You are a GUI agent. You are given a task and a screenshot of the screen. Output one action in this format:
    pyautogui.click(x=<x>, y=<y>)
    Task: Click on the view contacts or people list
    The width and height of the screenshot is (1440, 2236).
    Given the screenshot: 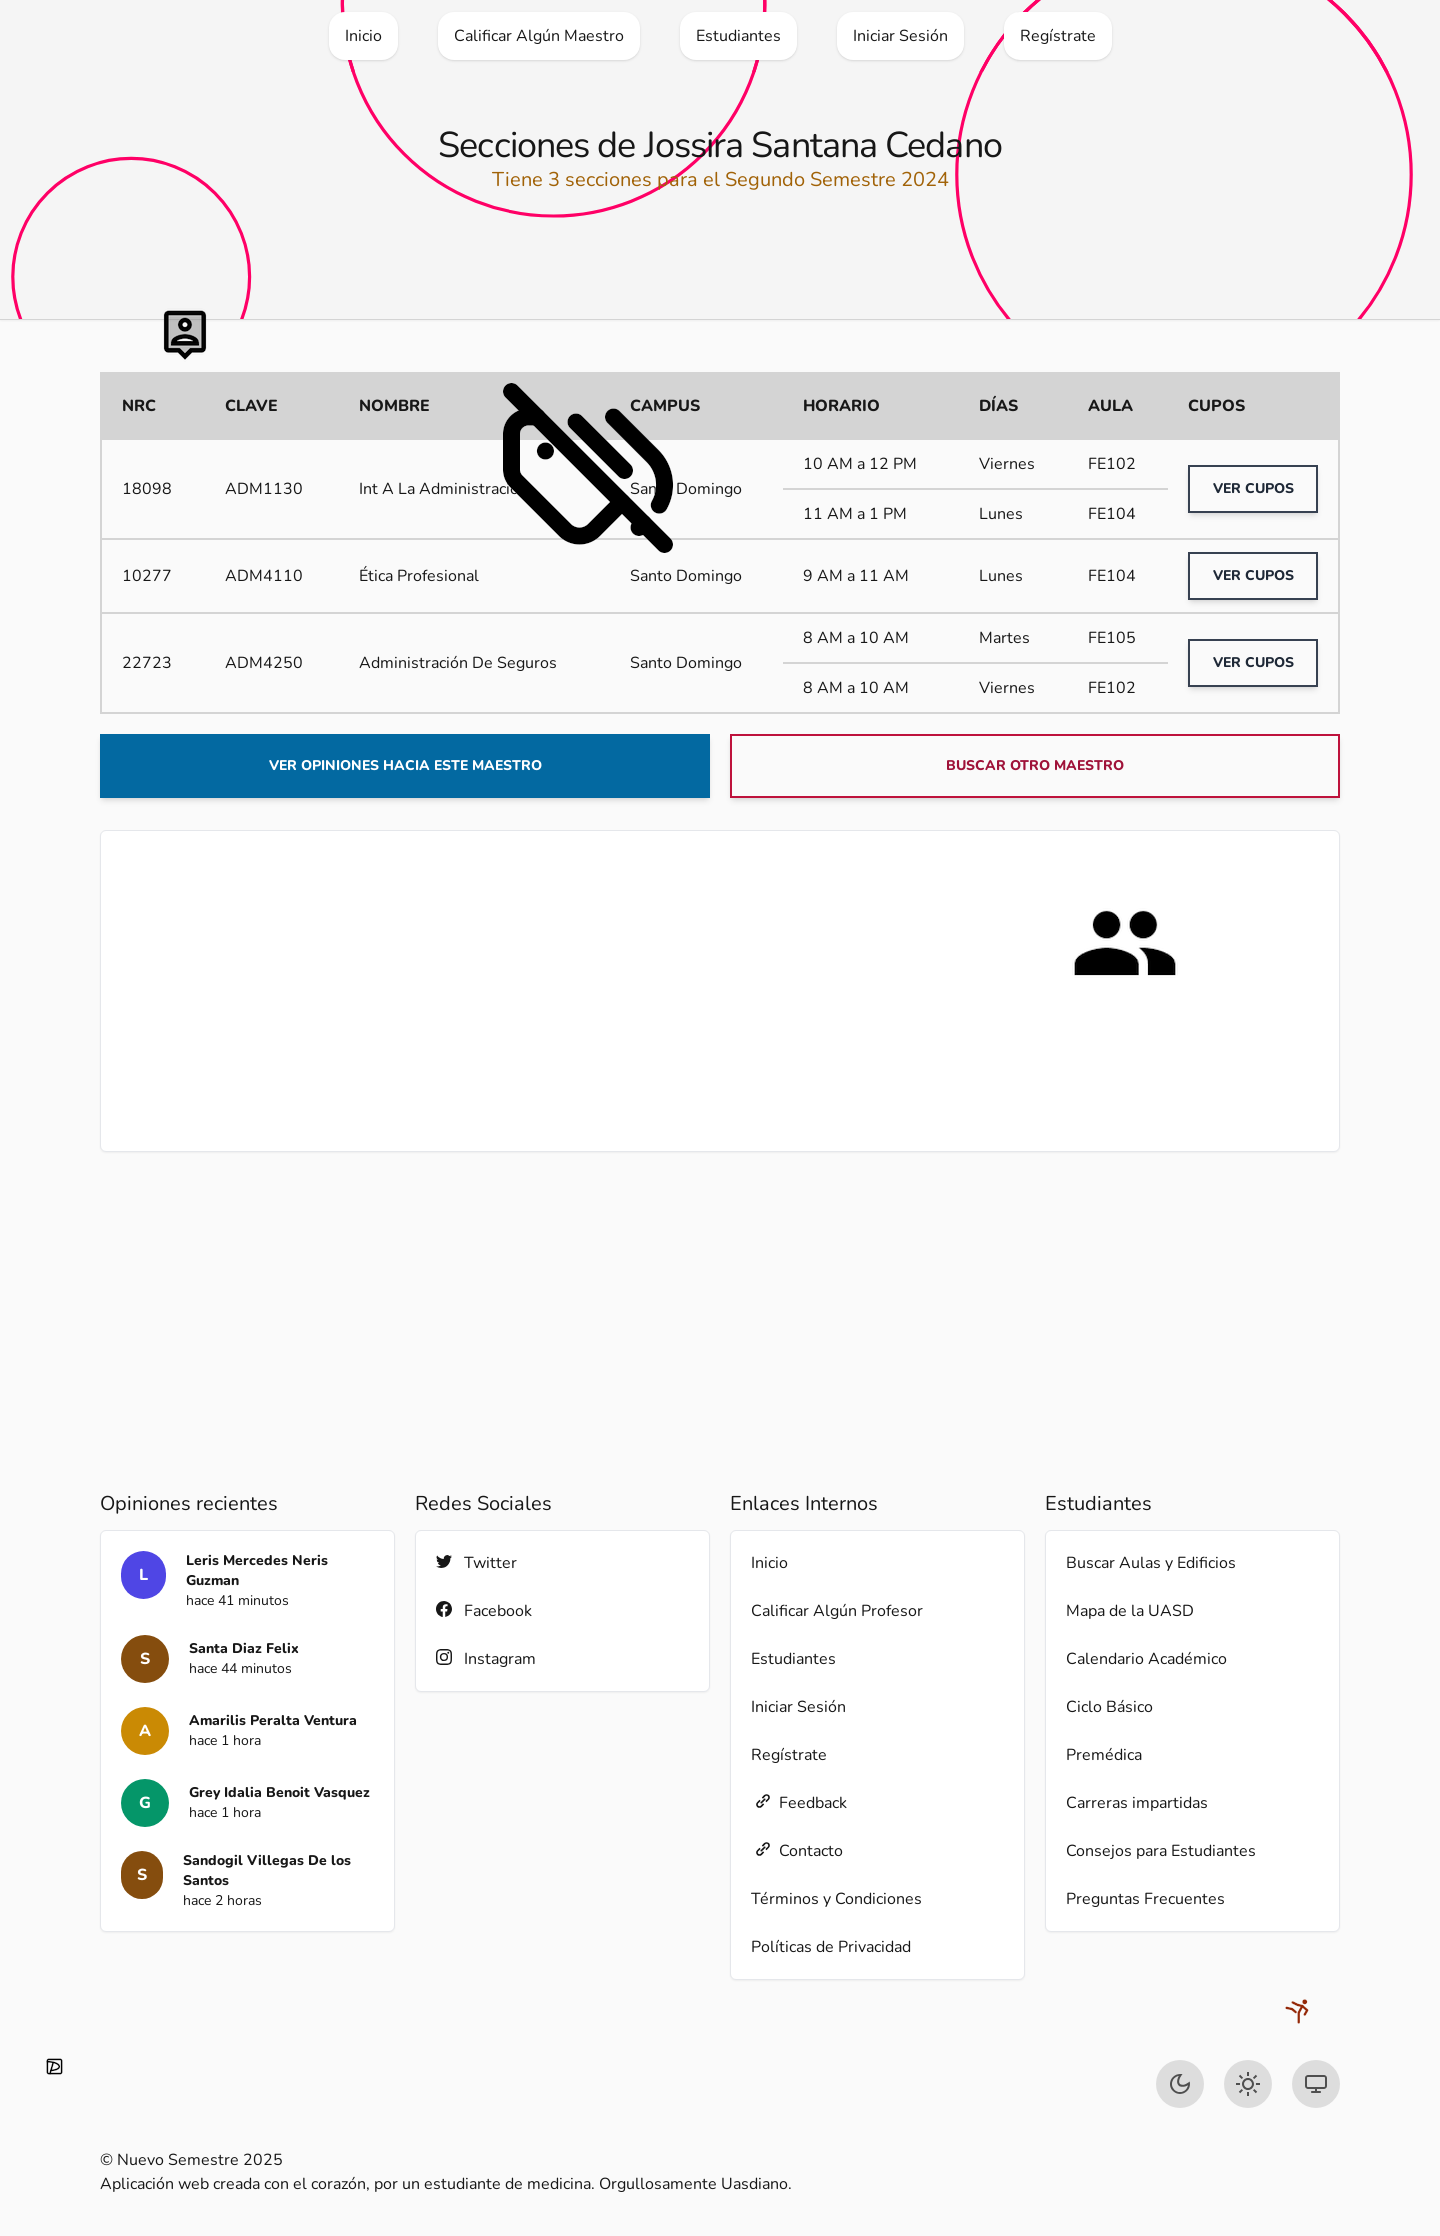 What is the action you would take?
    pyautogui.click(x=1125, y=943)
    